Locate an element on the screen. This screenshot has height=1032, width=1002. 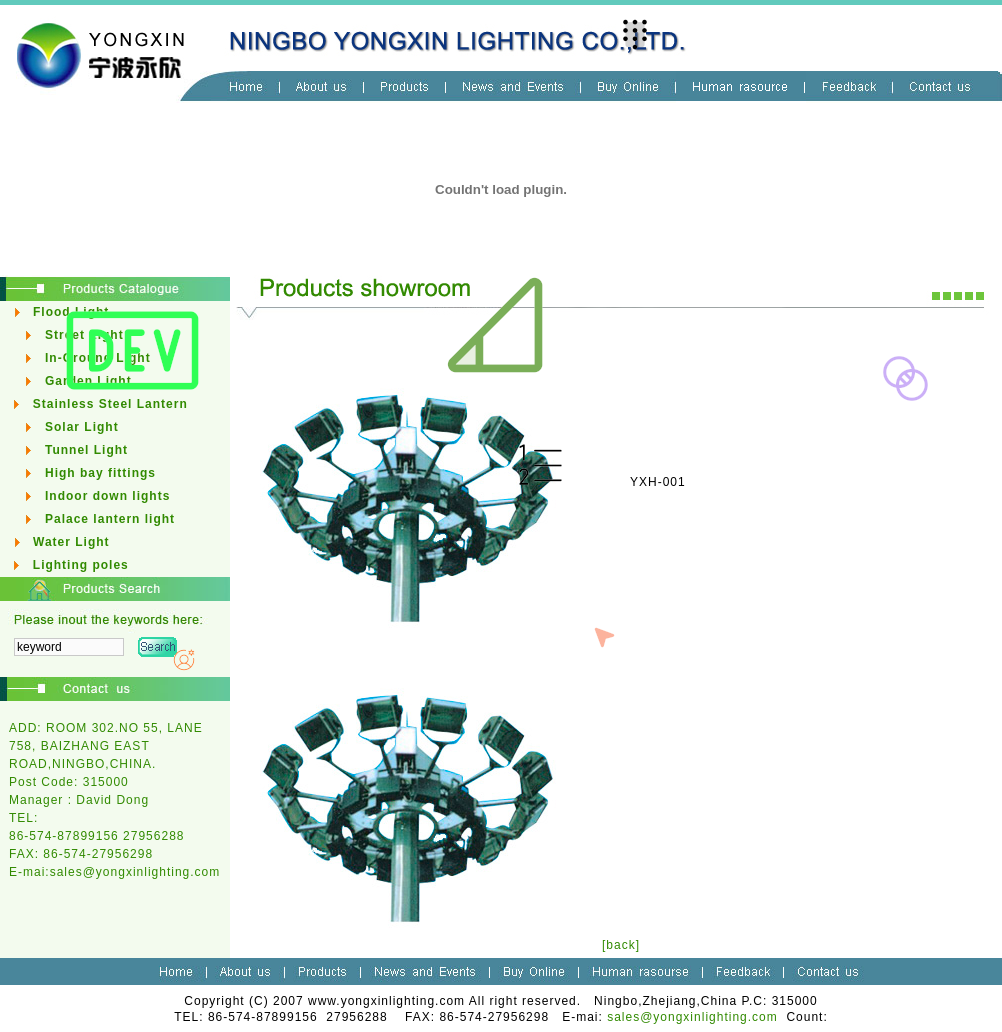
create a numbered list is located at coordinates (540, 465).